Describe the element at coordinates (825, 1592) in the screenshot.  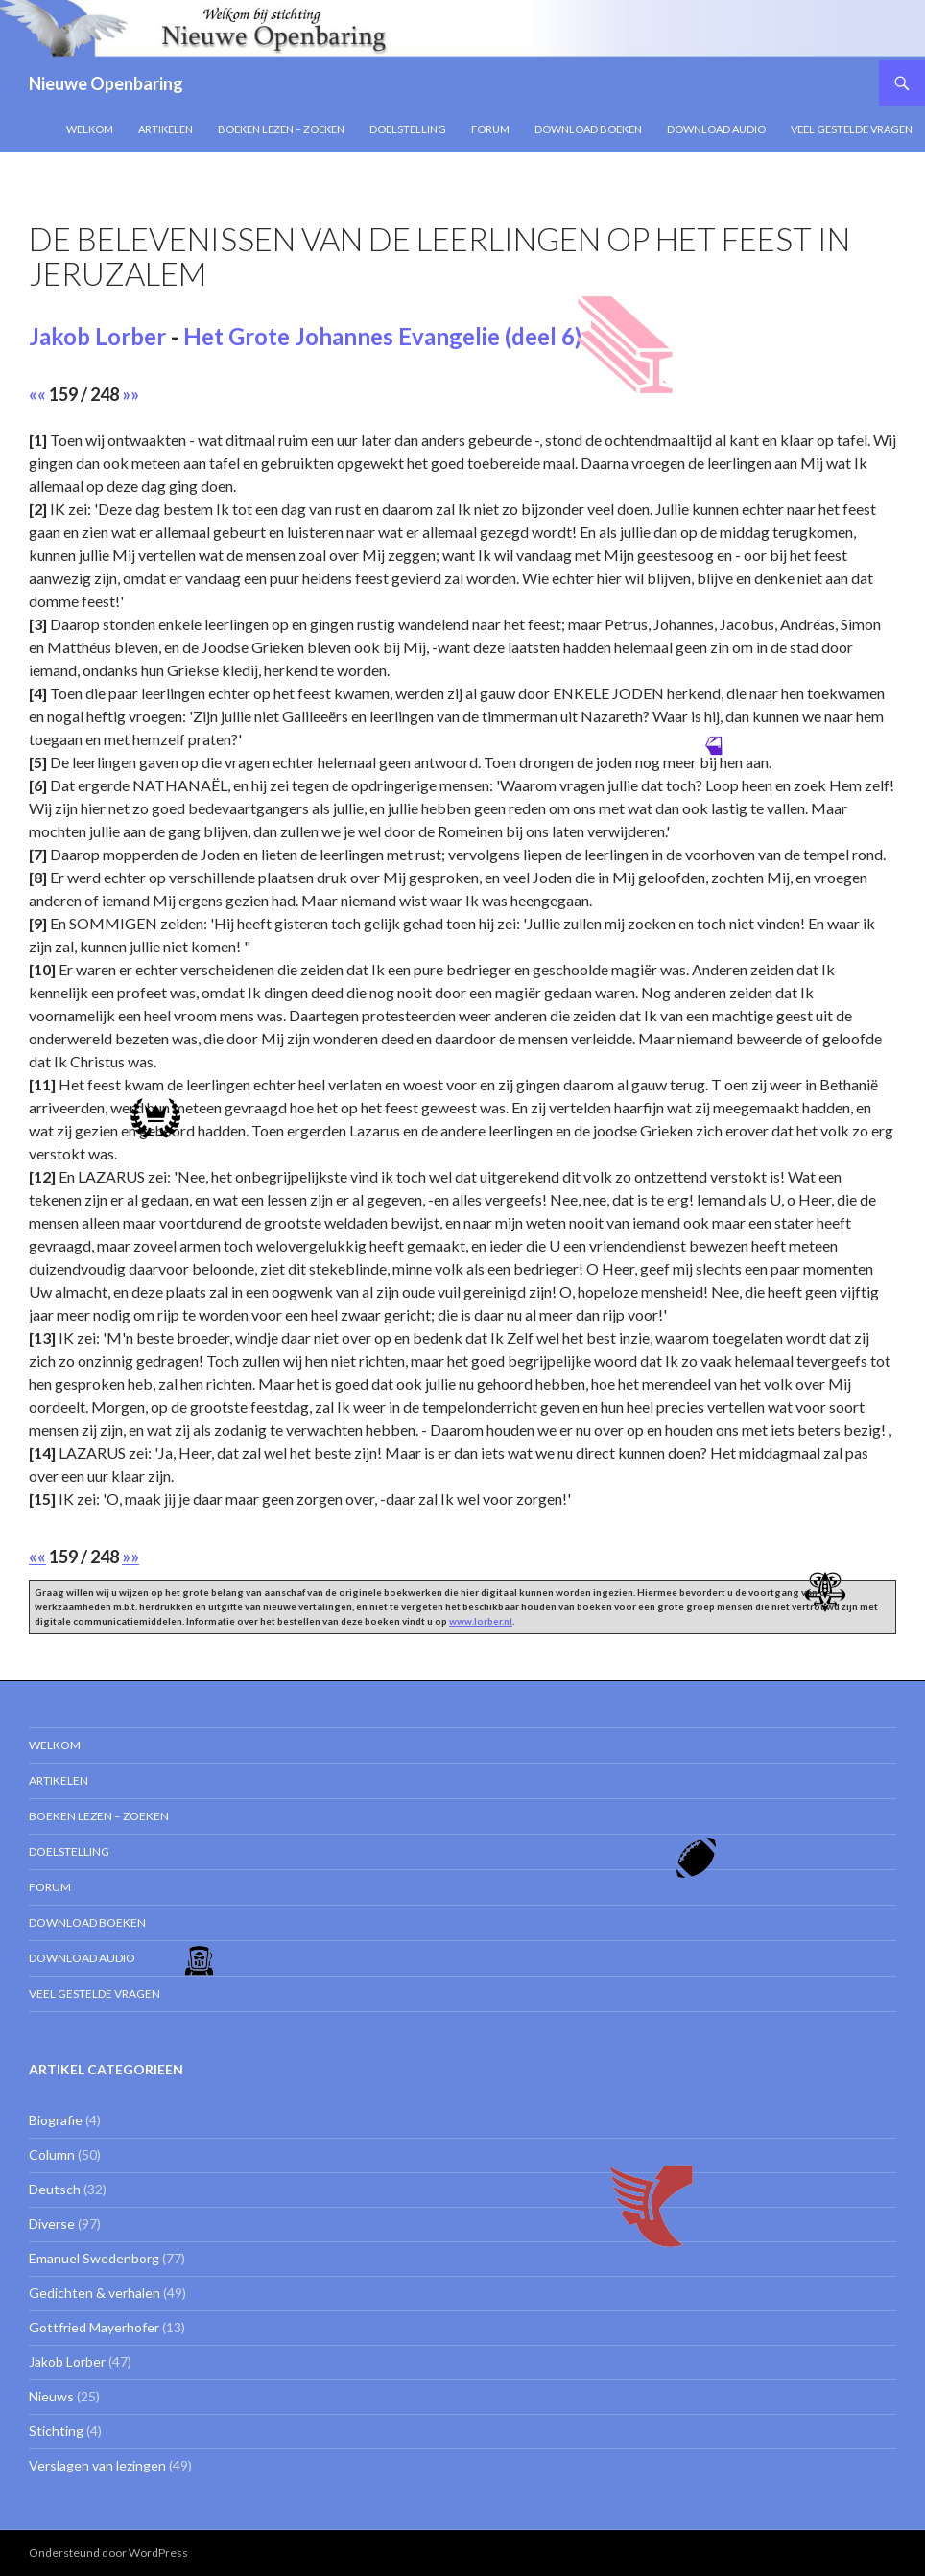
I see `decorative tribal or abstract emblem` at that location.